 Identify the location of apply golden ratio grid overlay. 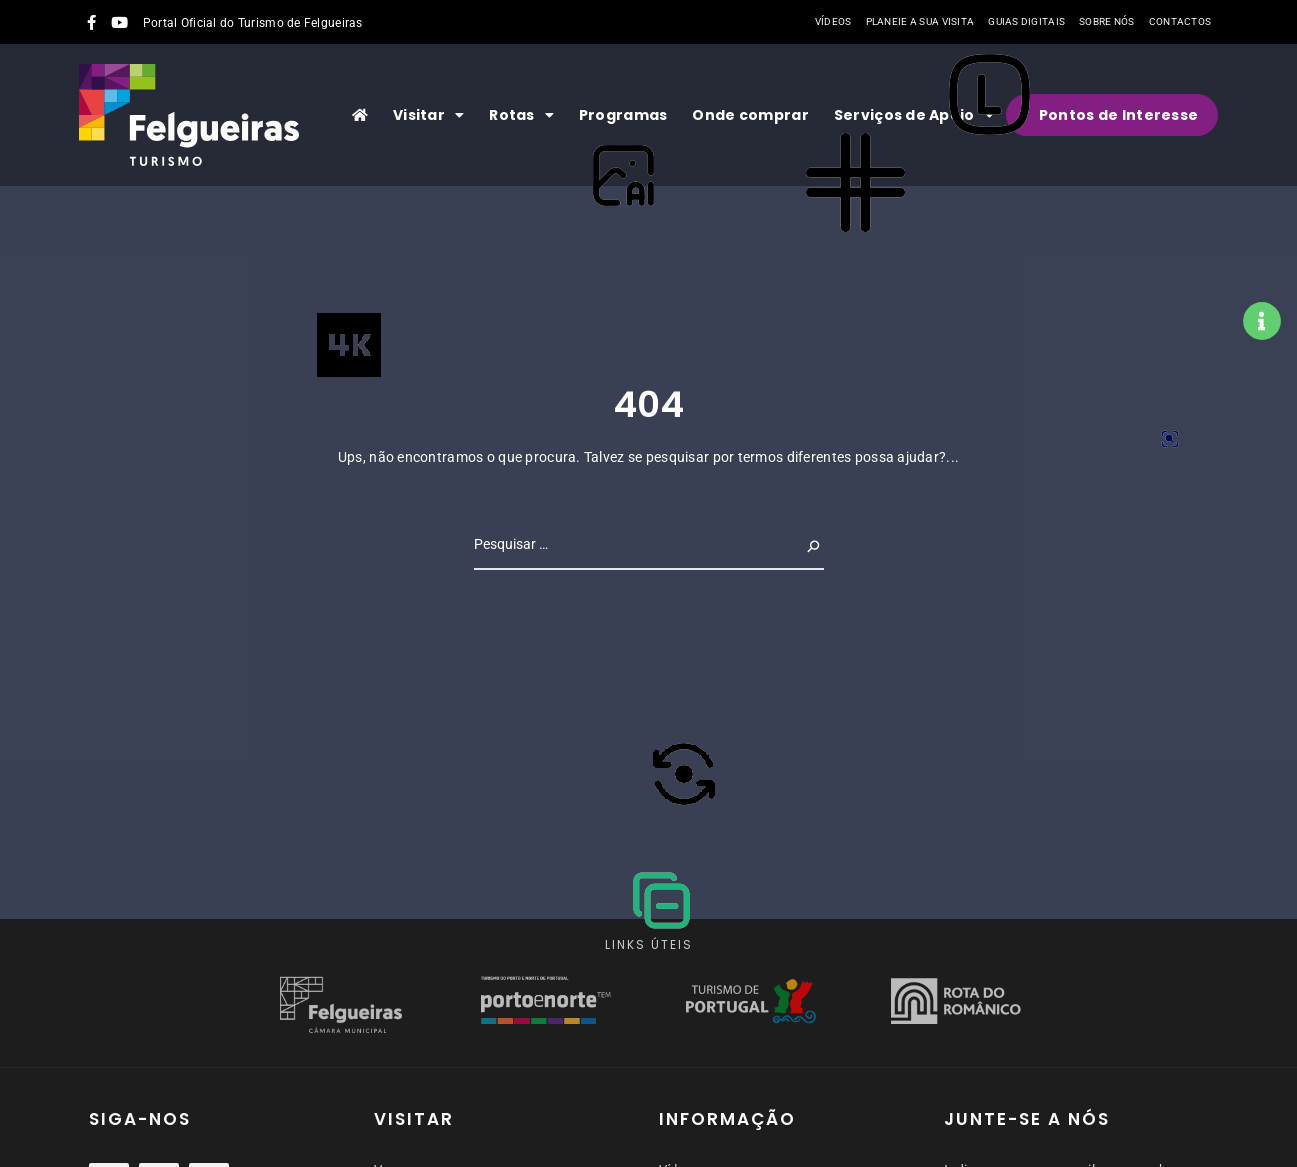
(855, 182).